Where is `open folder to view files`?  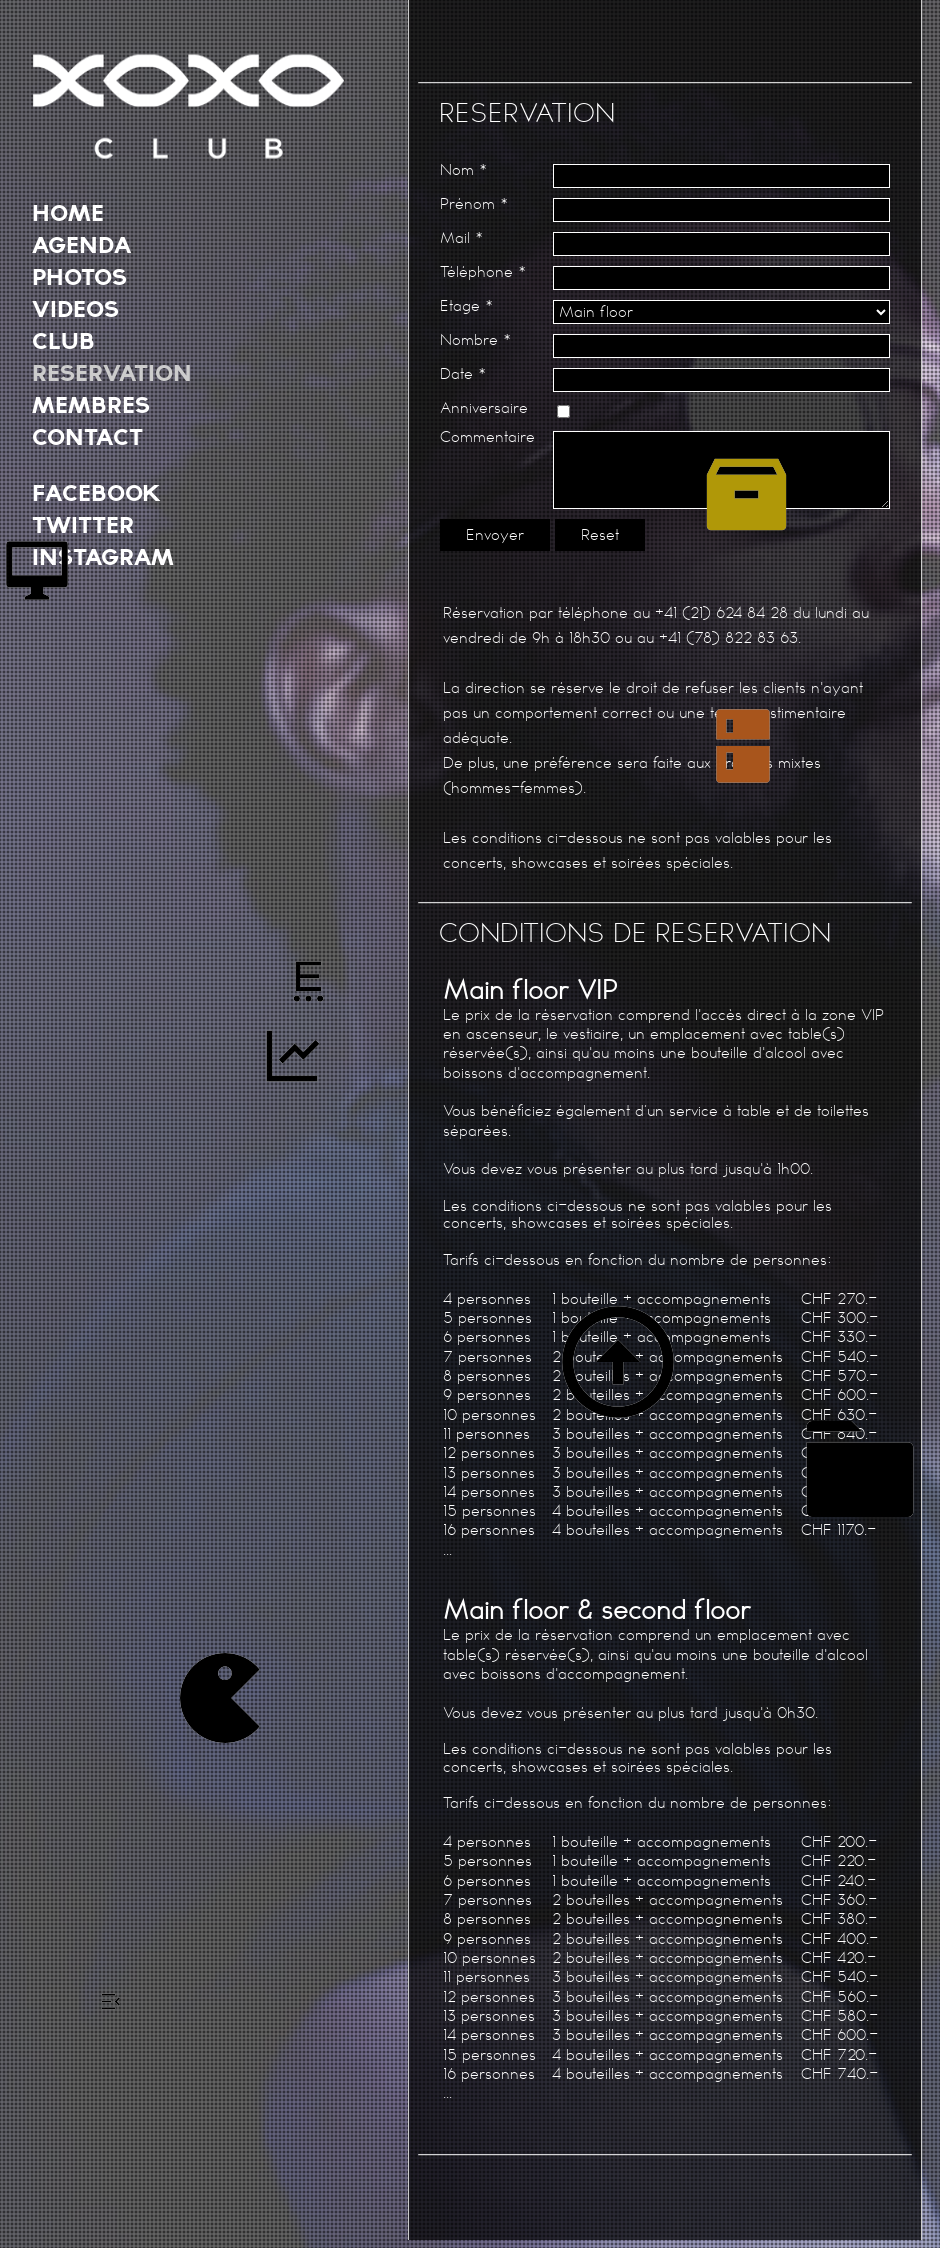 open folder to view files is located at coordinates (860, 1469).